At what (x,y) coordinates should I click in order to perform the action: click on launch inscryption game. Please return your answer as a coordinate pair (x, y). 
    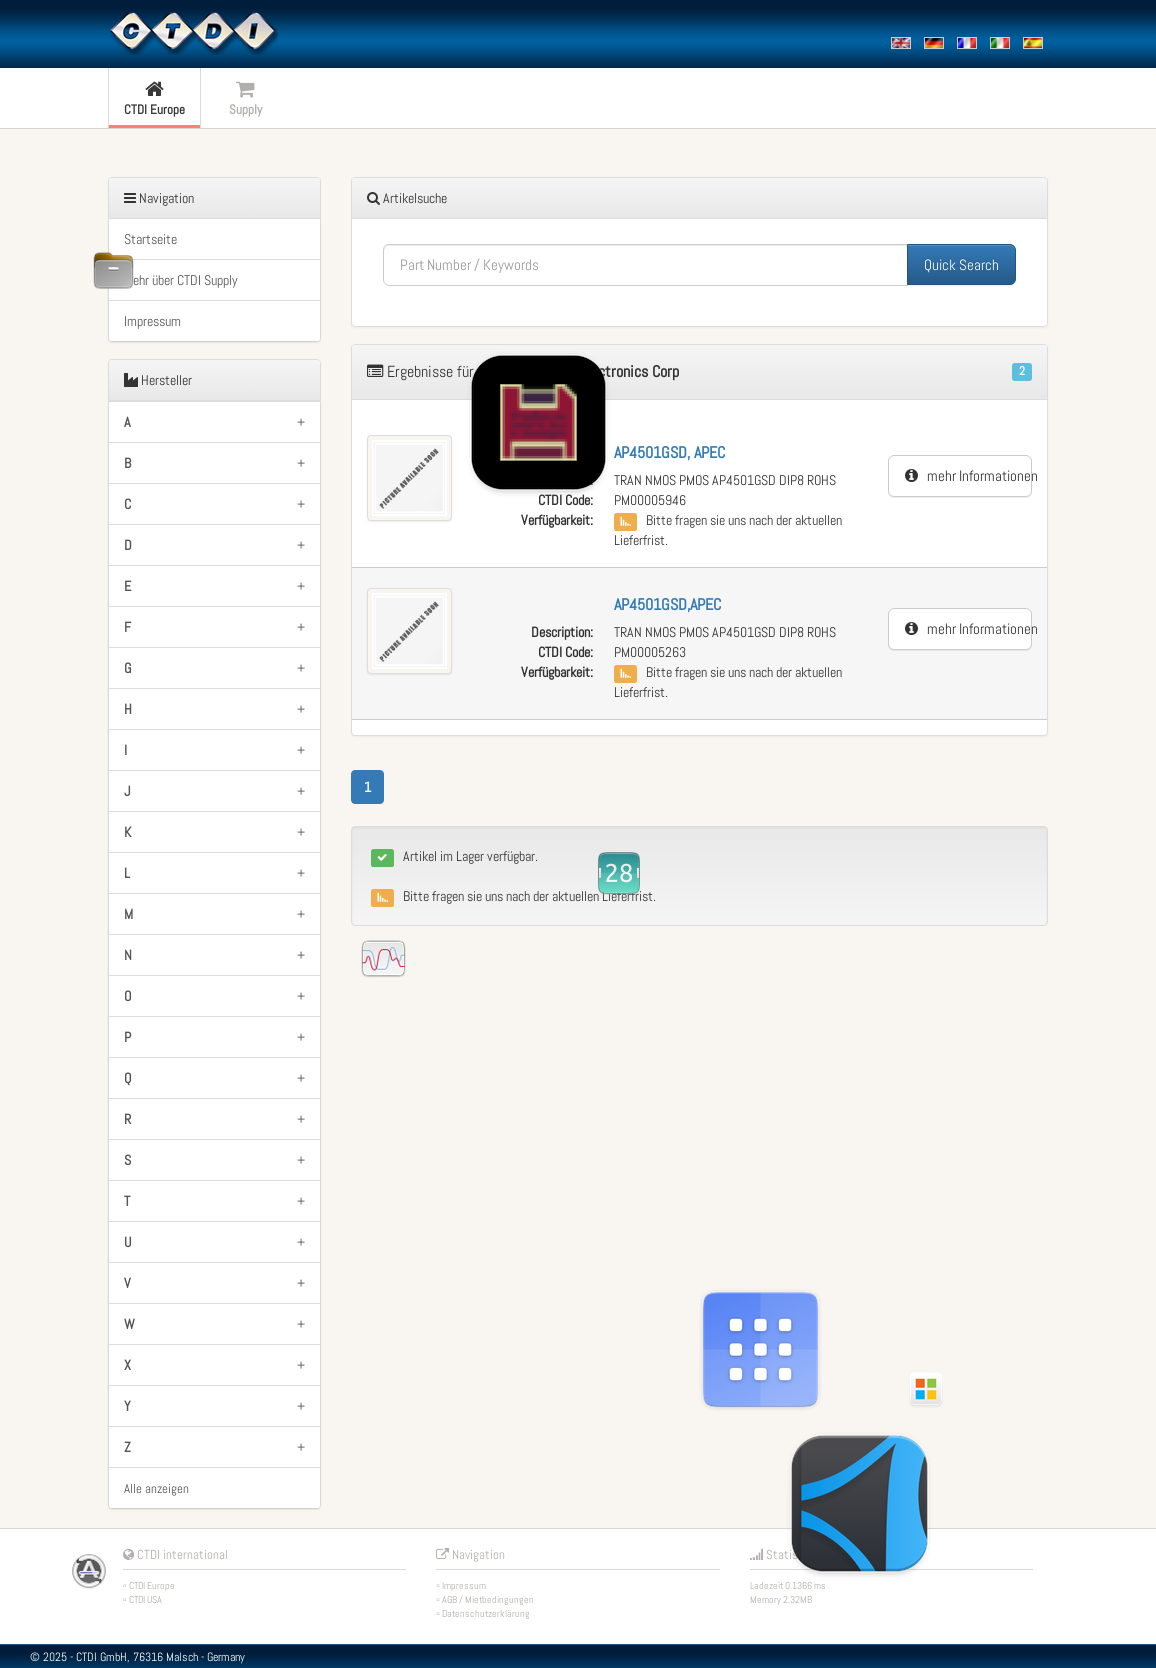
    Looking at the image, I should click on (538, 422).